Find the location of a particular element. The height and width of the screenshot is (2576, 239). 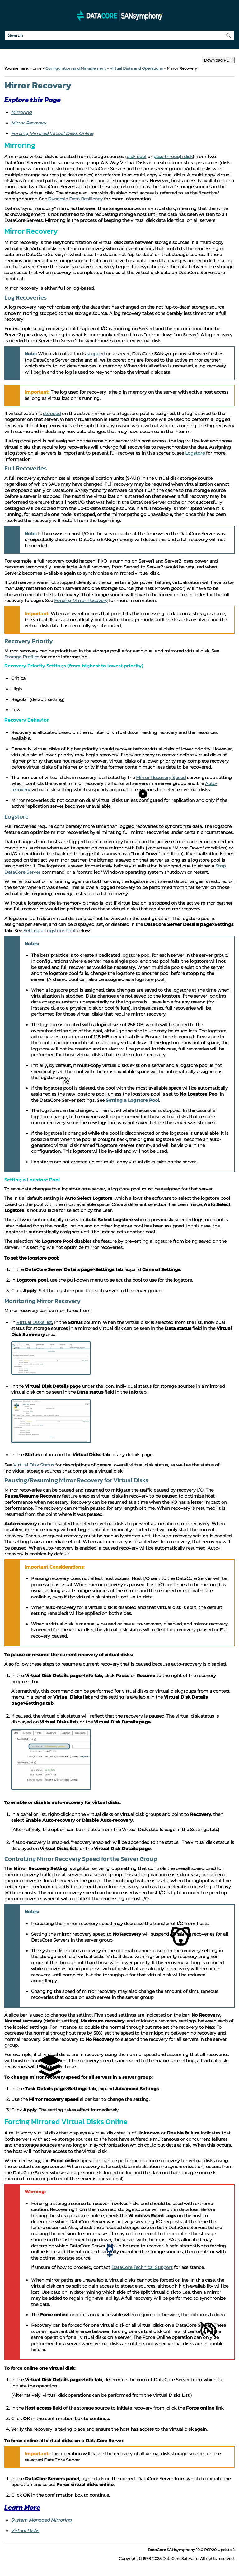

download a captured photo is located at coordinates (66, 1082).